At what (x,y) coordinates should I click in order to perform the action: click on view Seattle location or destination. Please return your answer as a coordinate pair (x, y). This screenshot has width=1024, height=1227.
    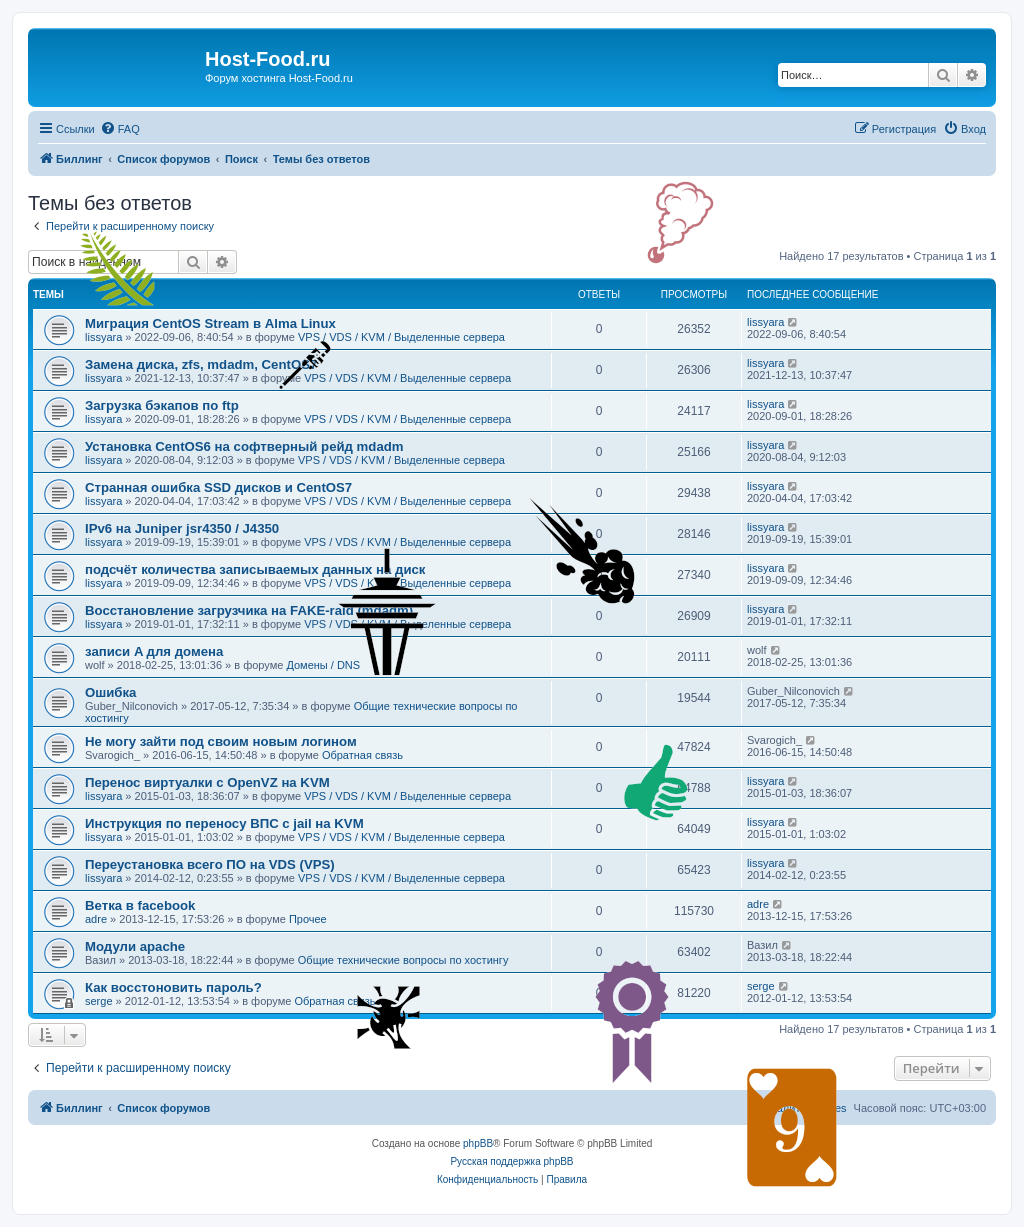
    Looking at the image, I should click on (387, 610).